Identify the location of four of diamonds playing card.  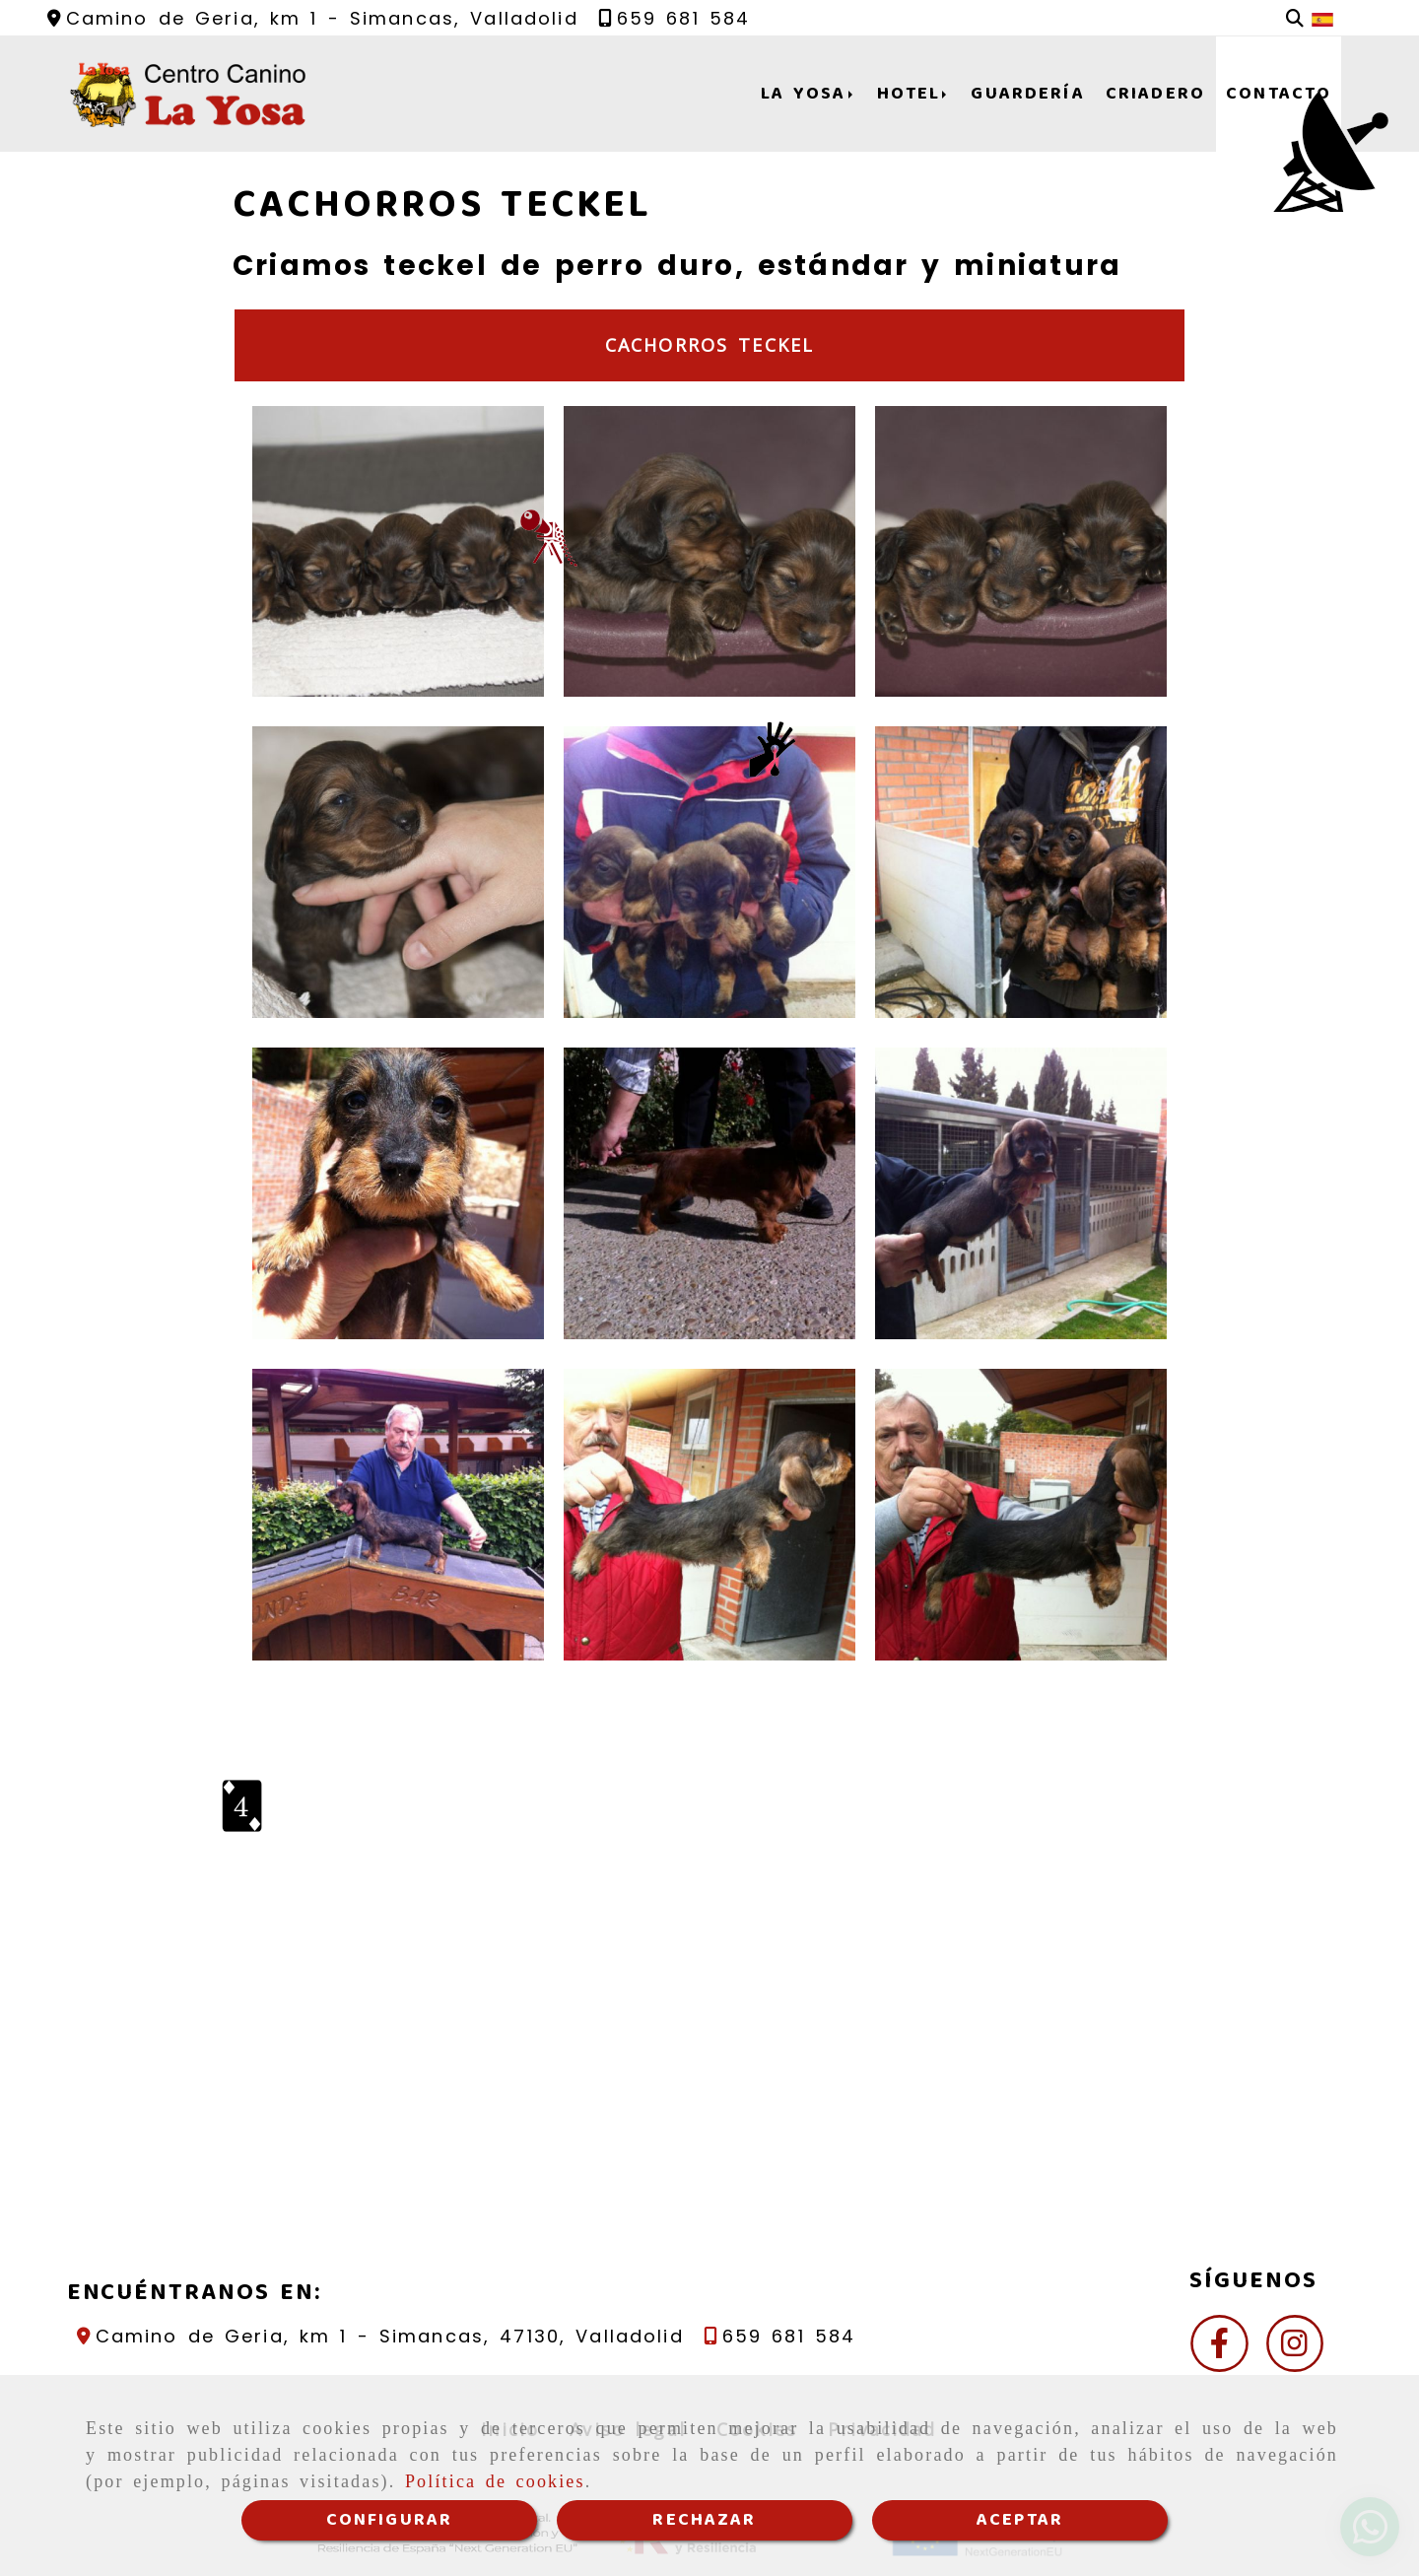
(241, 1805).